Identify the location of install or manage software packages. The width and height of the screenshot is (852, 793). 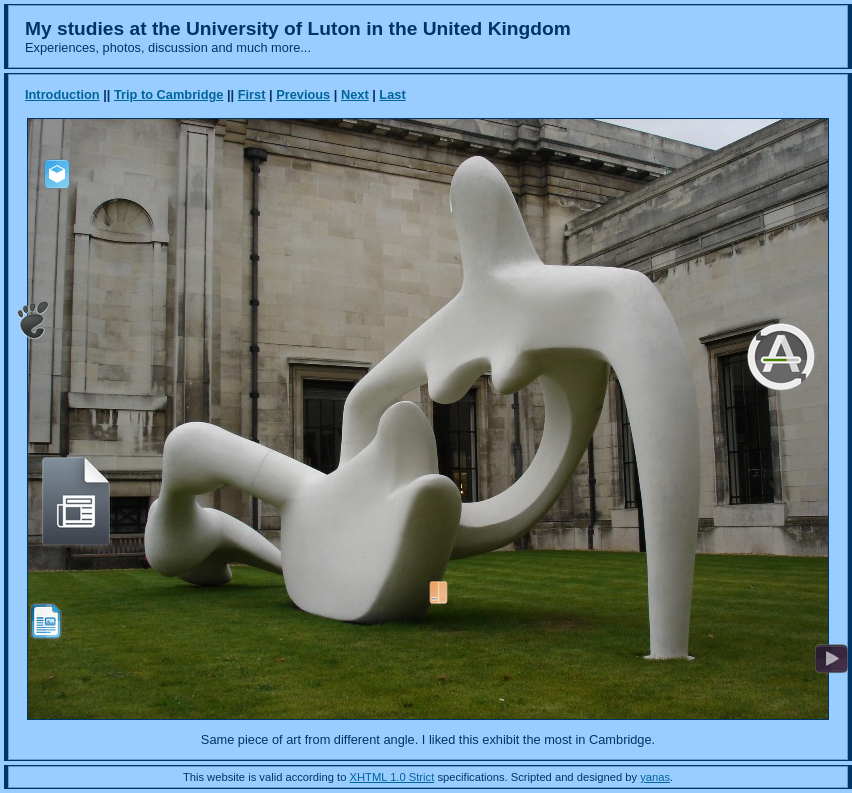
(438, 592).